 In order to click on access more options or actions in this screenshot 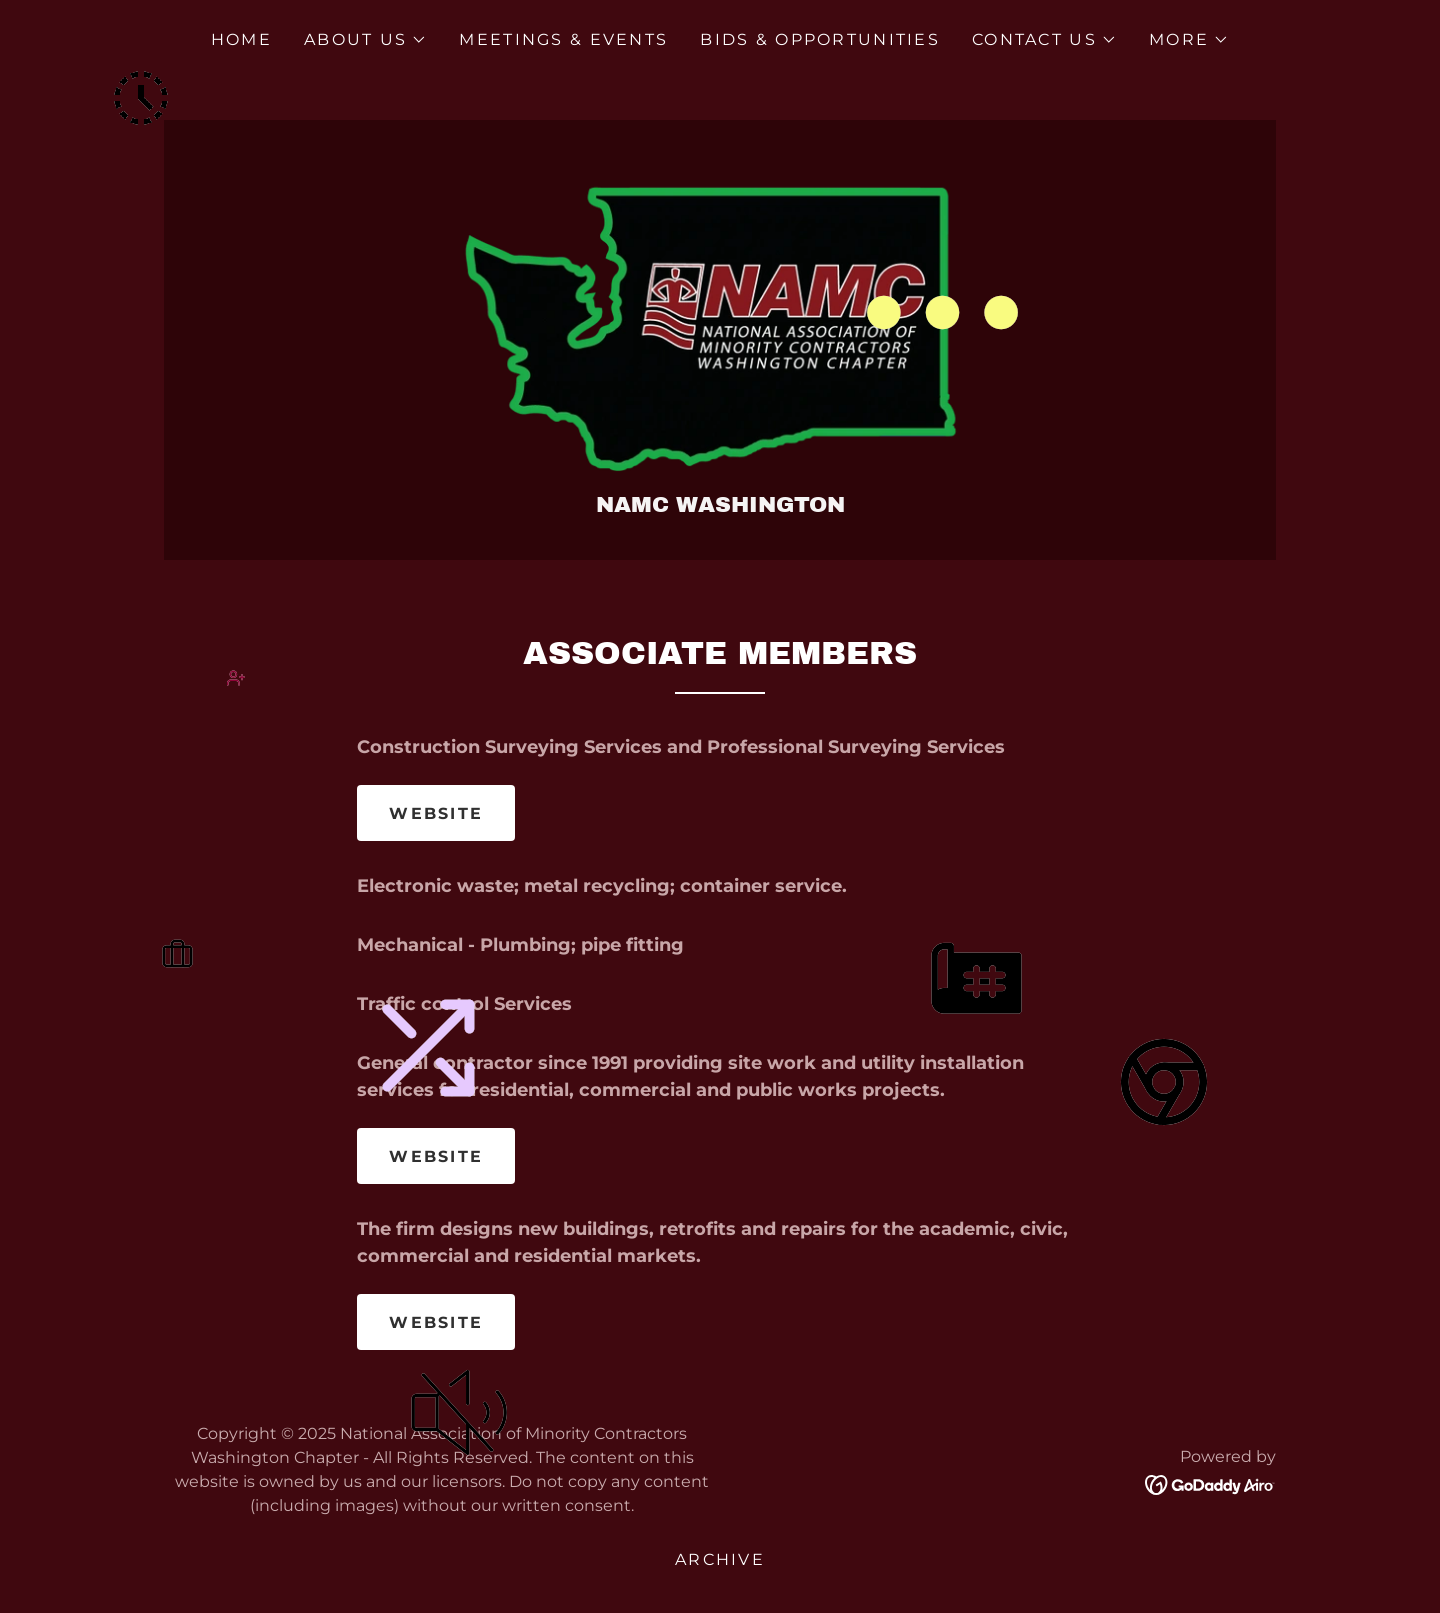, I will do `click(942, 312)`.